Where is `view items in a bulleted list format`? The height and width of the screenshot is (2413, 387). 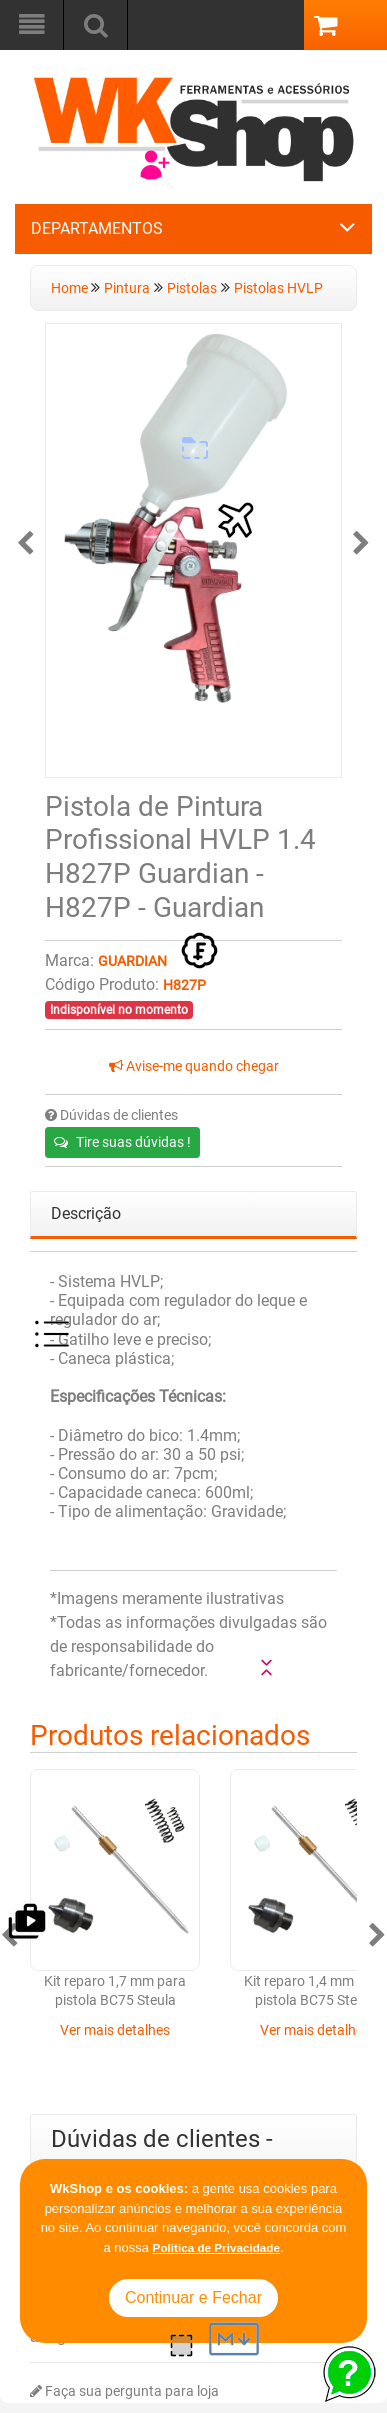 view items in a bulleted list format is located at coordinates (52, 1334).